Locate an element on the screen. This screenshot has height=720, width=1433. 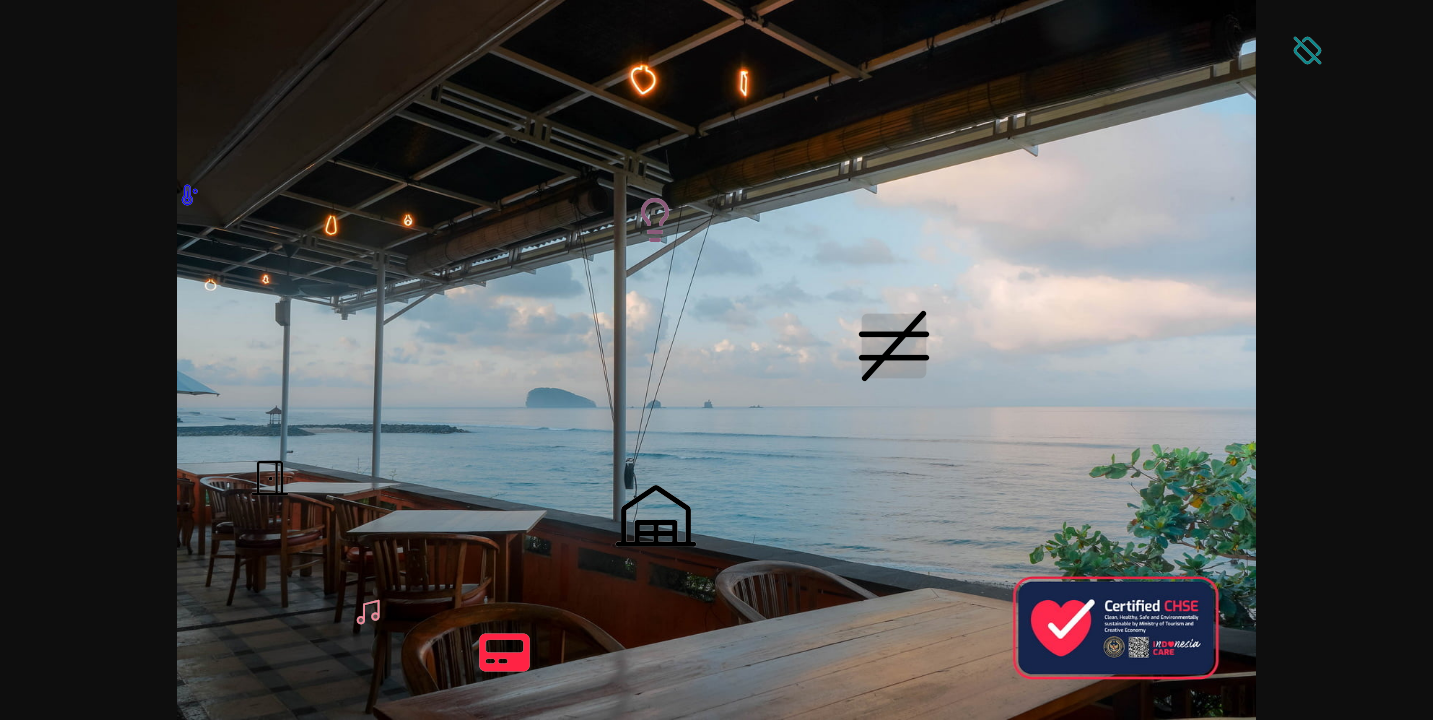
access garage or parking controls is located at coordinates (656, 520).